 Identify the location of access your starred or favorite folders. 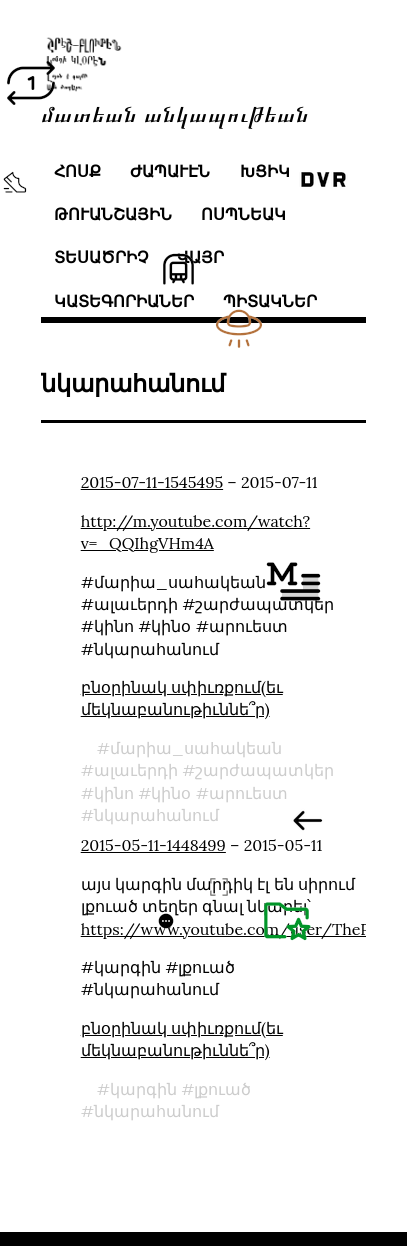
(286, 919).